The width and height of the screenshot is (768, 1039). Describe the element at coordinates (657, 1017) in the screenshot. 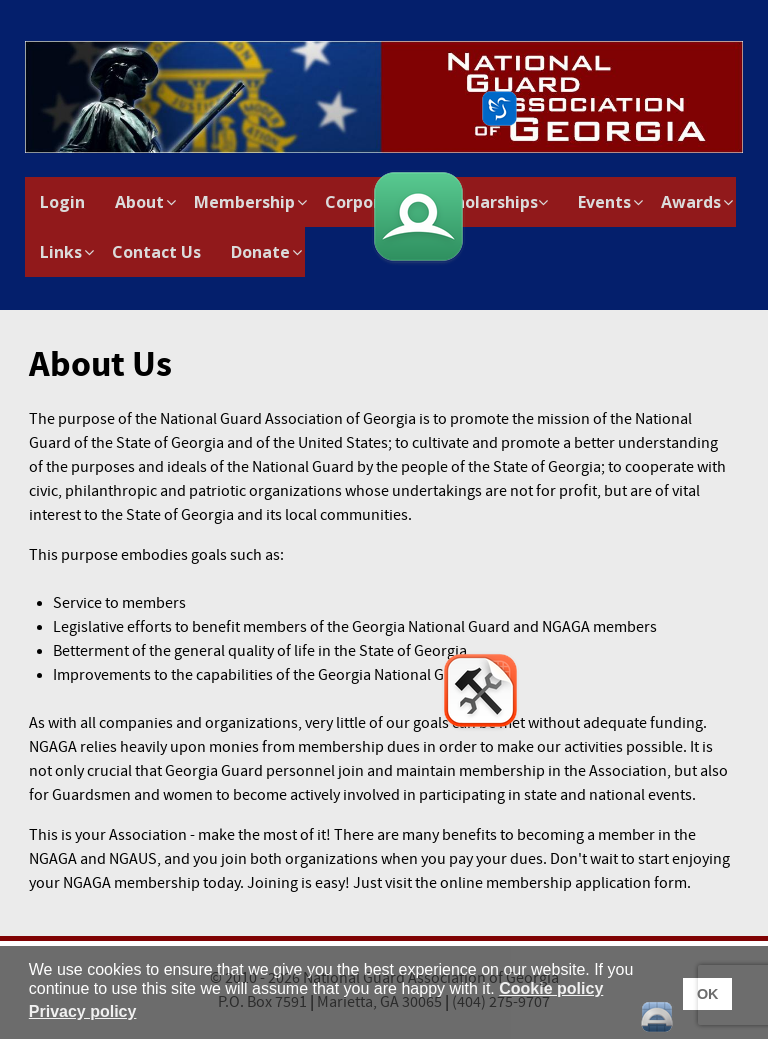

I see `open design or drafting application` at that location.